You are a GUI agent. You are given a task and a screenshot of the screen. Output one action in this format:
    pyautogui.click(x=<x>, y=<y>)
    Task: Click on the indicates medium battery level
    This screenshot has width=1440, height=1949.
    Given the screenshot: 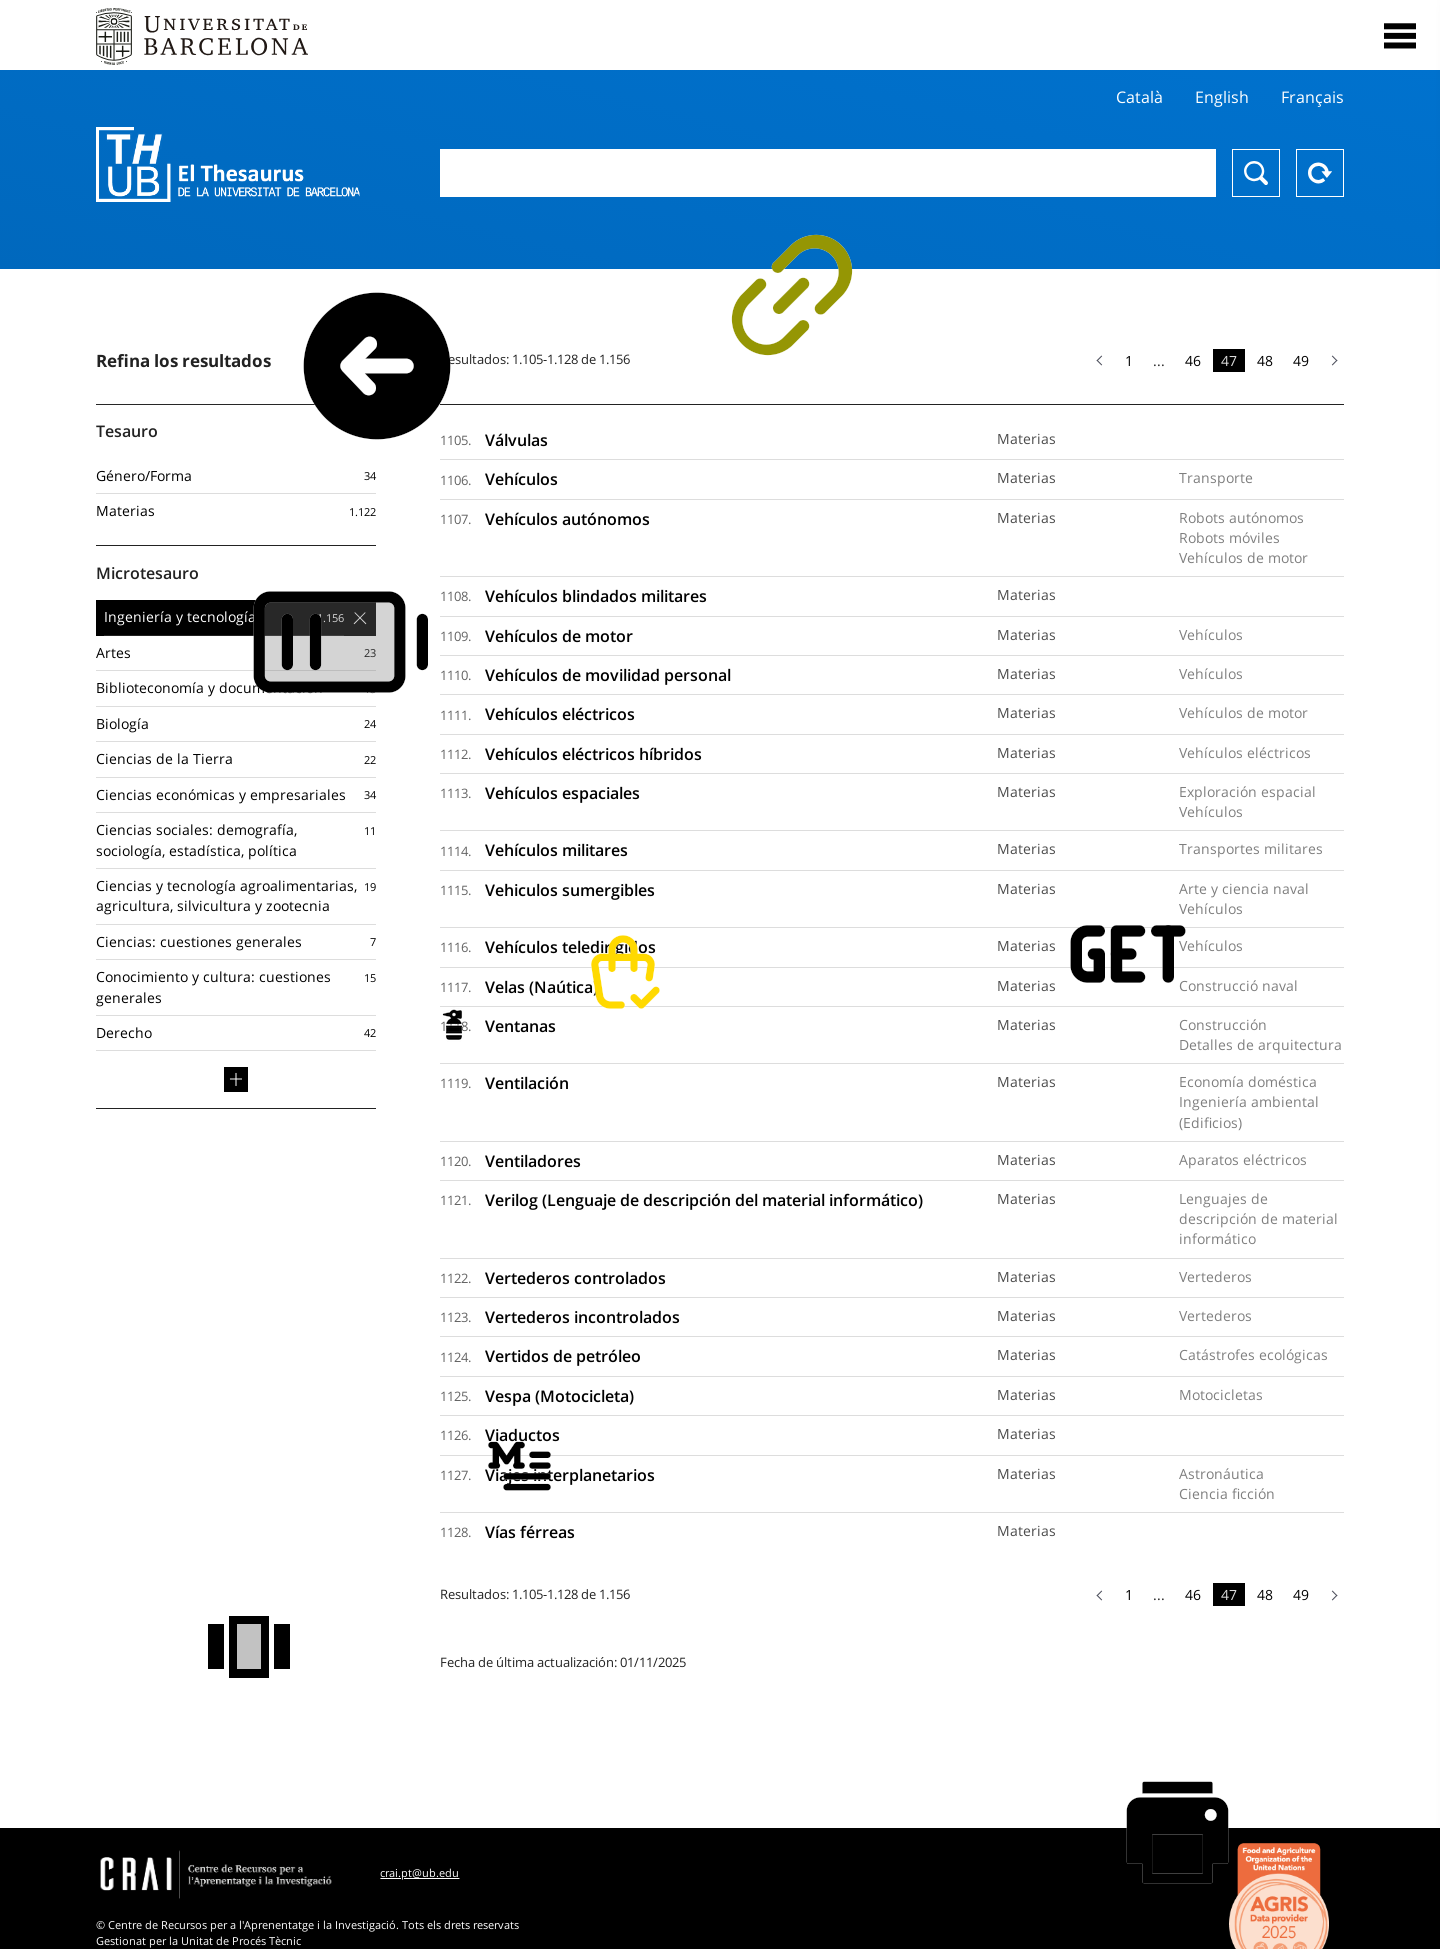 What is the action you would take?
    pyautogui.click(x=338, y=642)
    